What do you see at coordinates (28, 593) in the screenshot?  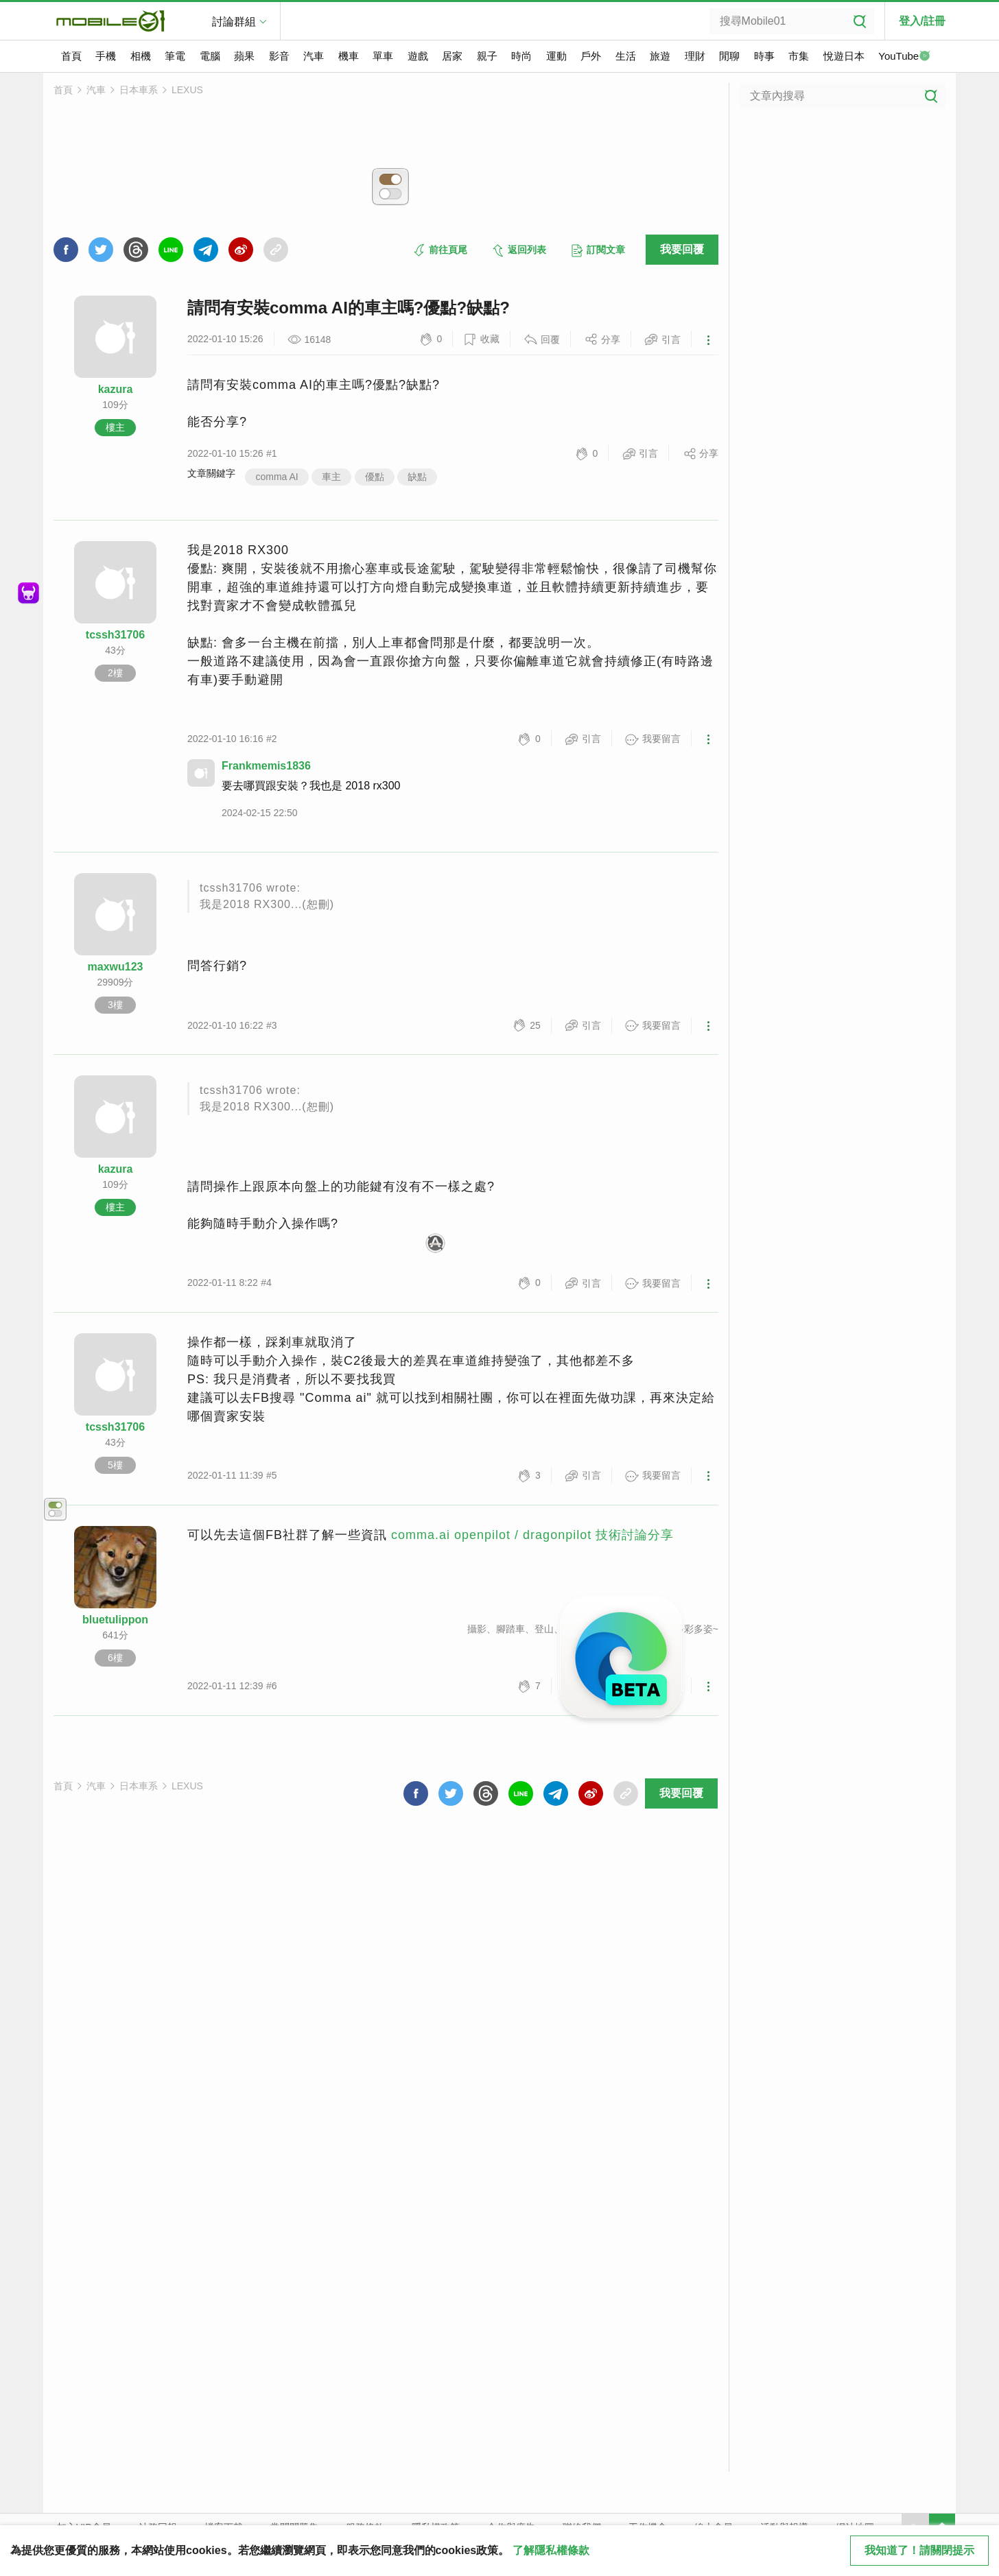 I see `launch hollow knight game` at bounding box center [28, 593].